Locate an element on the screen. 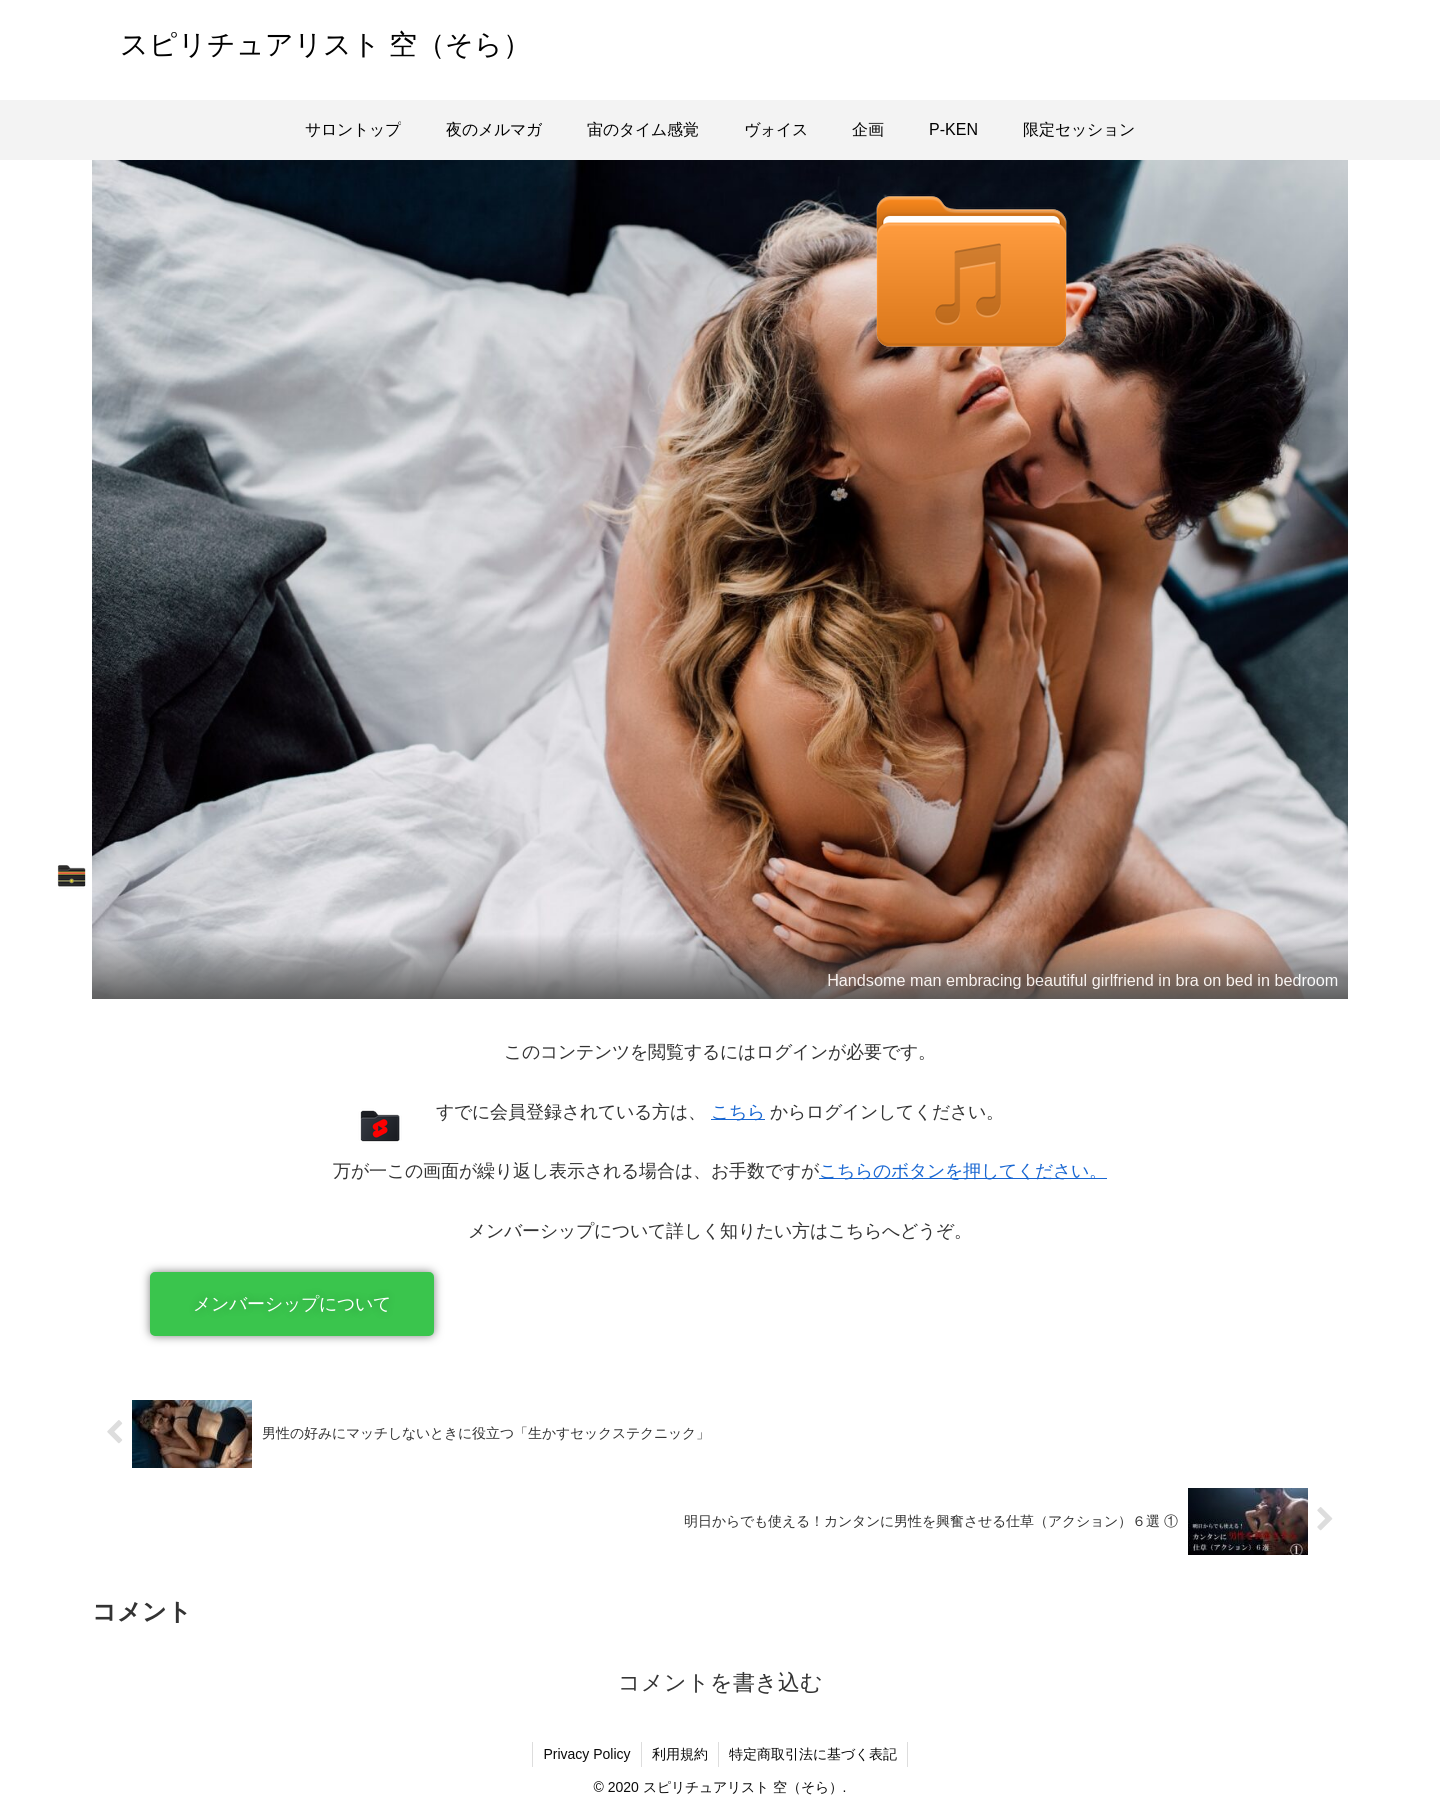 The image size is (1440, 1816). folder for pokémon luxury ball collection or related game files is located at coordinates (71, 876).